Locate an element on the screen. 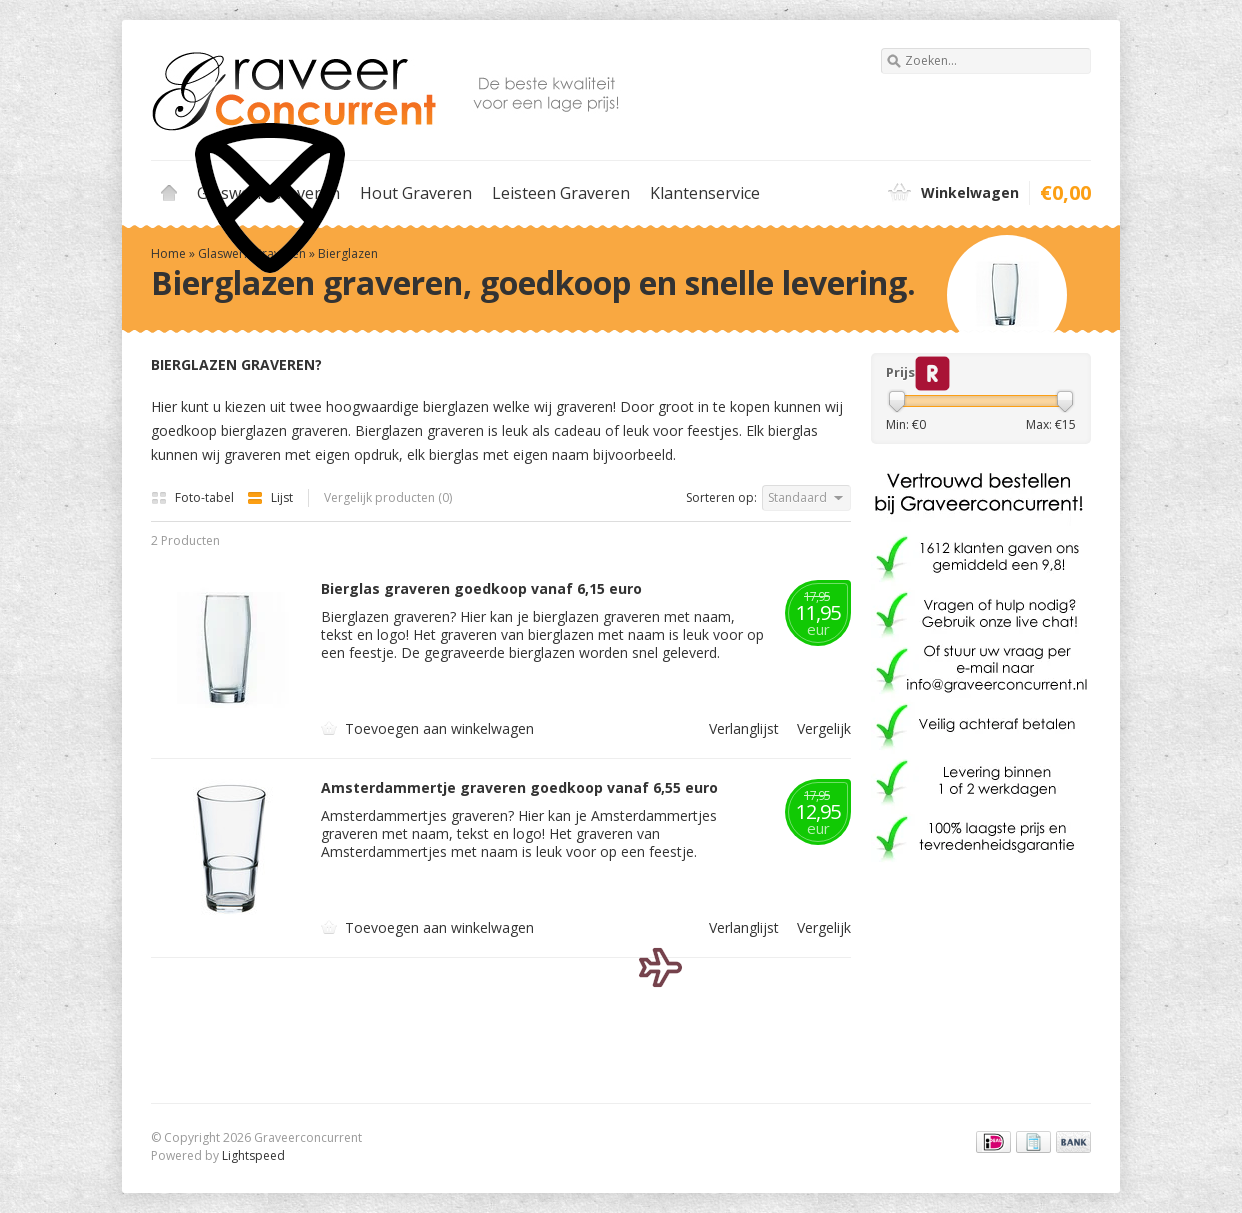 Image resolution: width=1242 pixels, height=1213 pixels. enable airplane mode is located at coordinates (660, 967).